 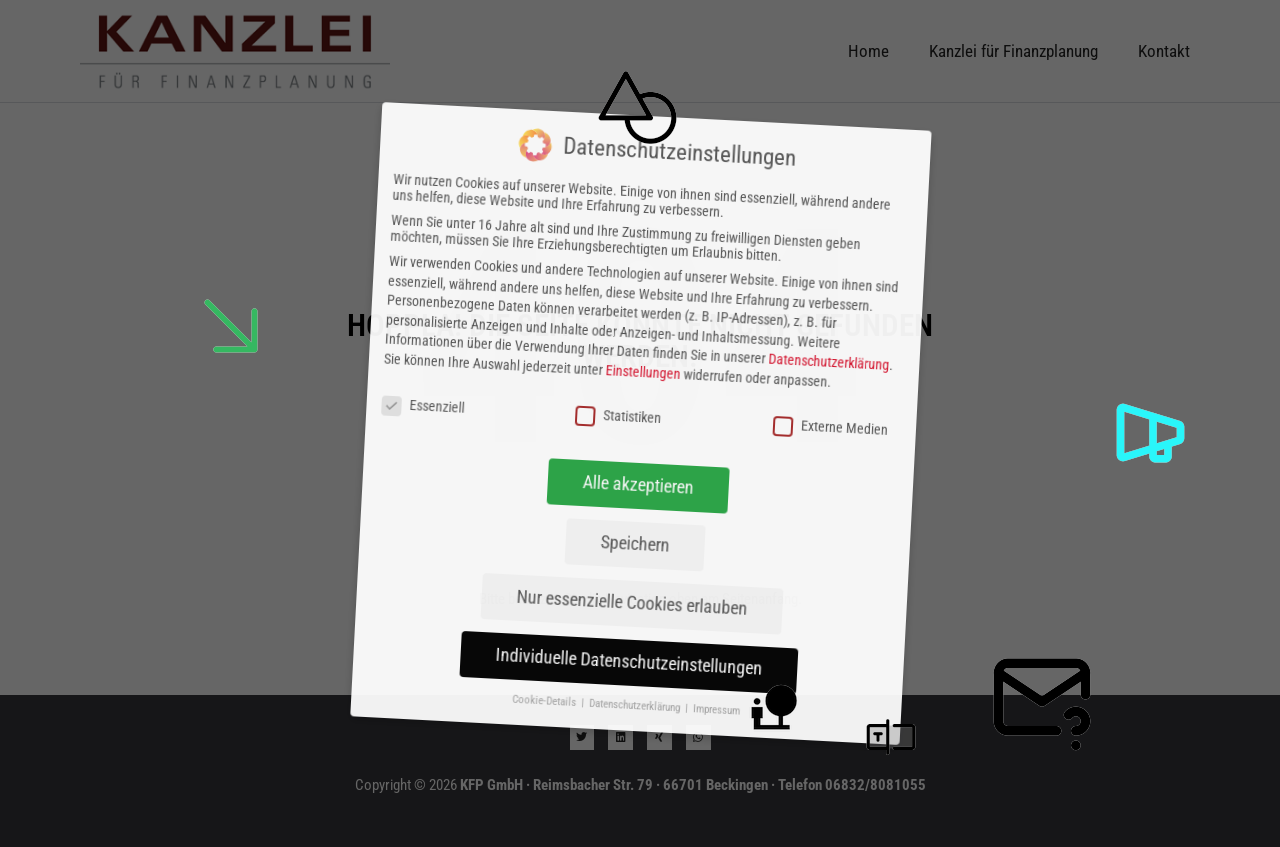 What do you see at coordinates (1148, 435) in the screenshot?
I see `make an announcement or broadcast` at bounding box center [1148, 435].